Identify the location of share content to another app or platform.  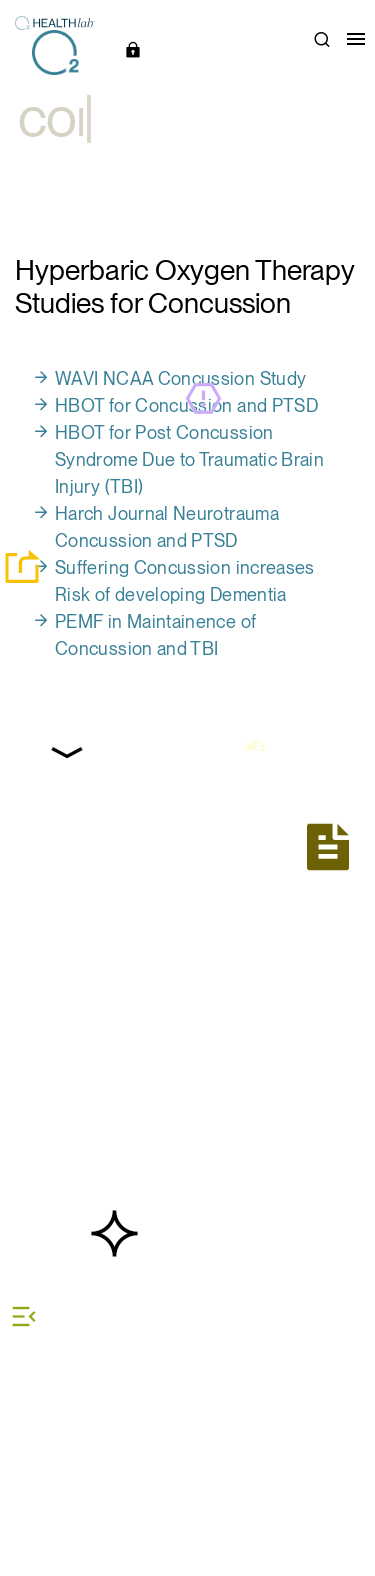
(22, 568).